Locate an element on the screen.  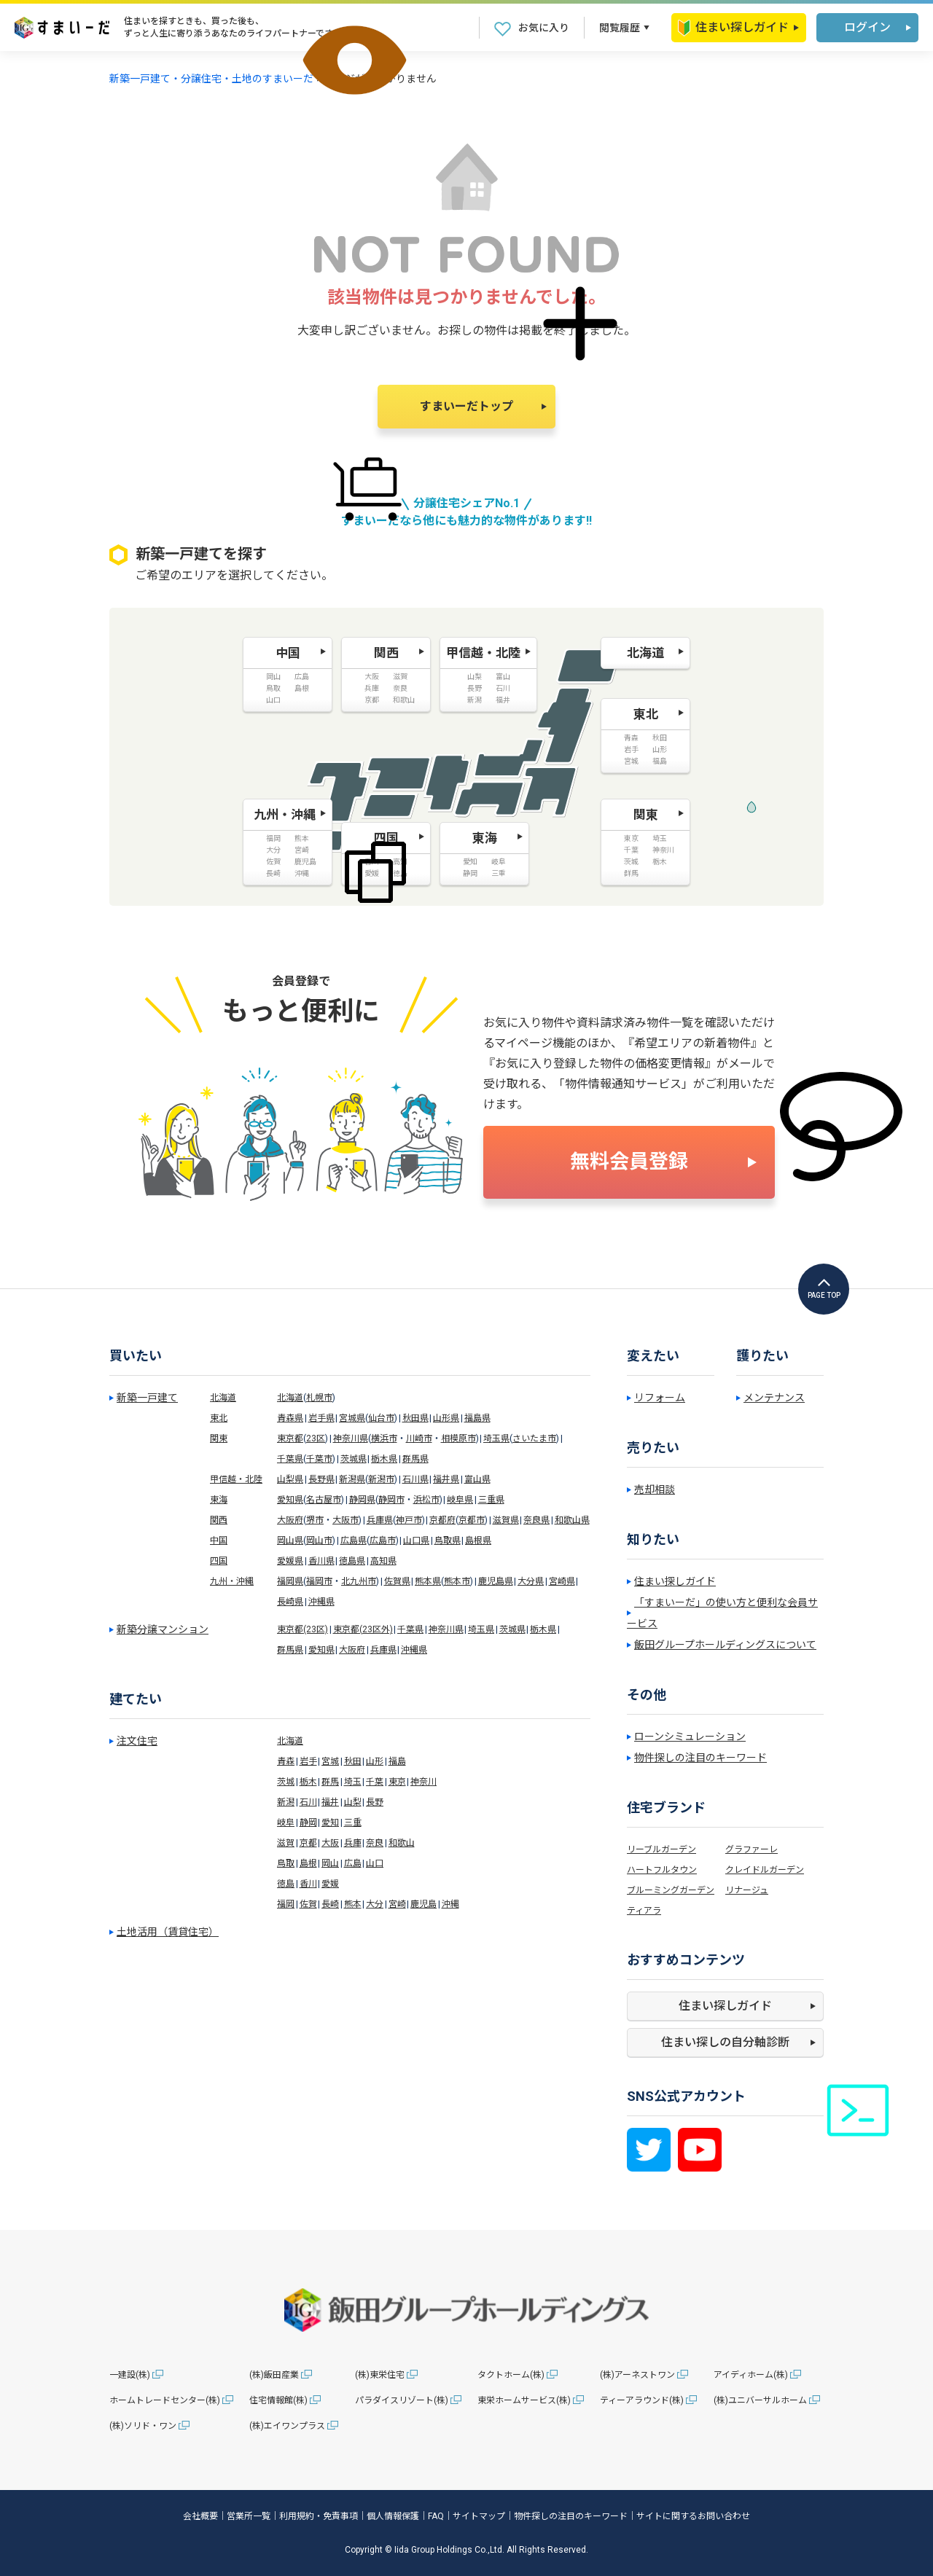
view or preview content is located at coordinates (354, 60).